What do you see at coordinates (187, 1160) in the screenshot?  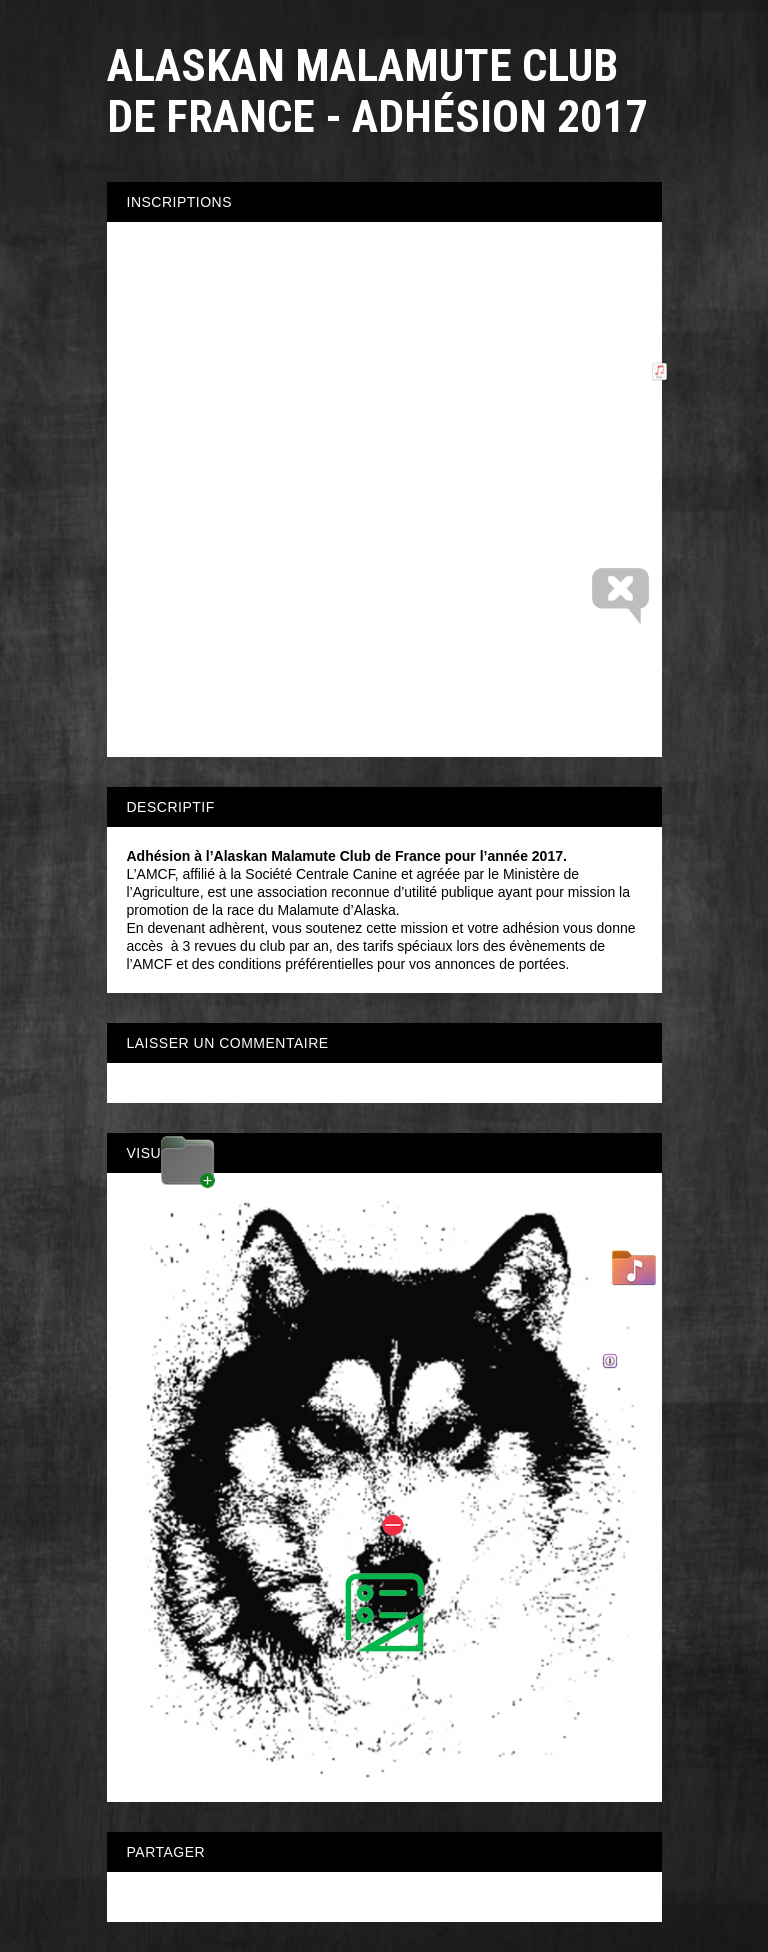 I see `create a new folder` at bounding box center [187, 1160].